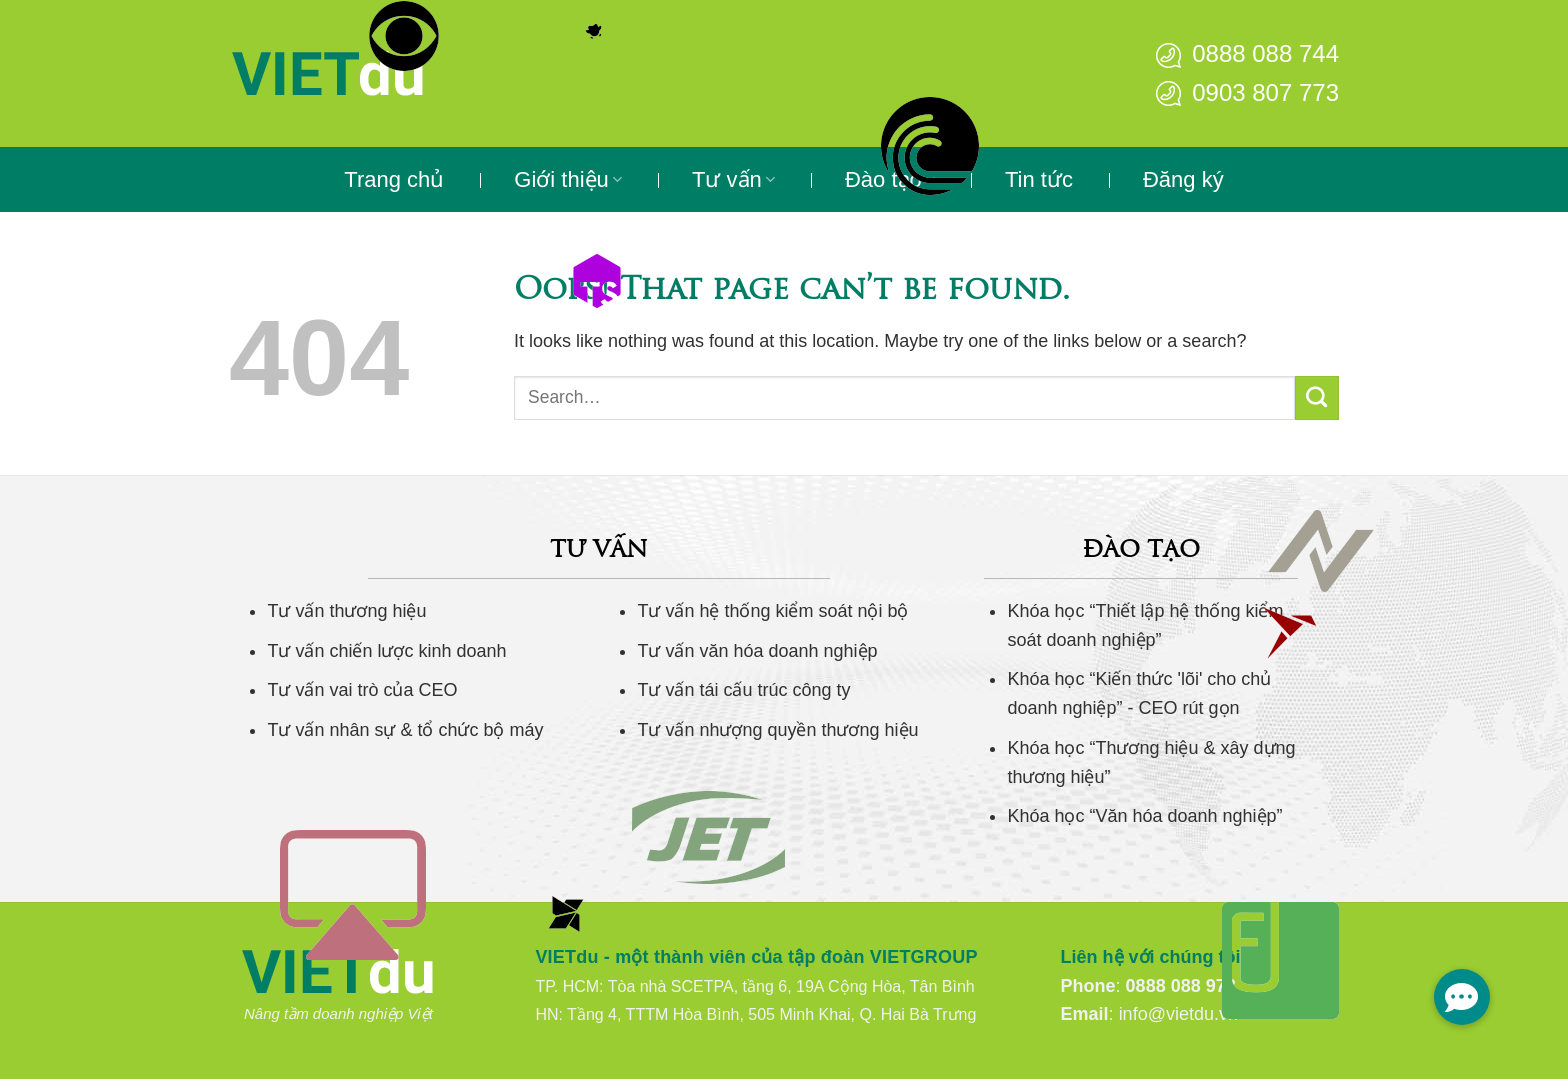 This screenshot has width=1568, height=1079. Describe the element at coordinates (1321, 551) in the screenshot. I see `norco brand logo` at that location.